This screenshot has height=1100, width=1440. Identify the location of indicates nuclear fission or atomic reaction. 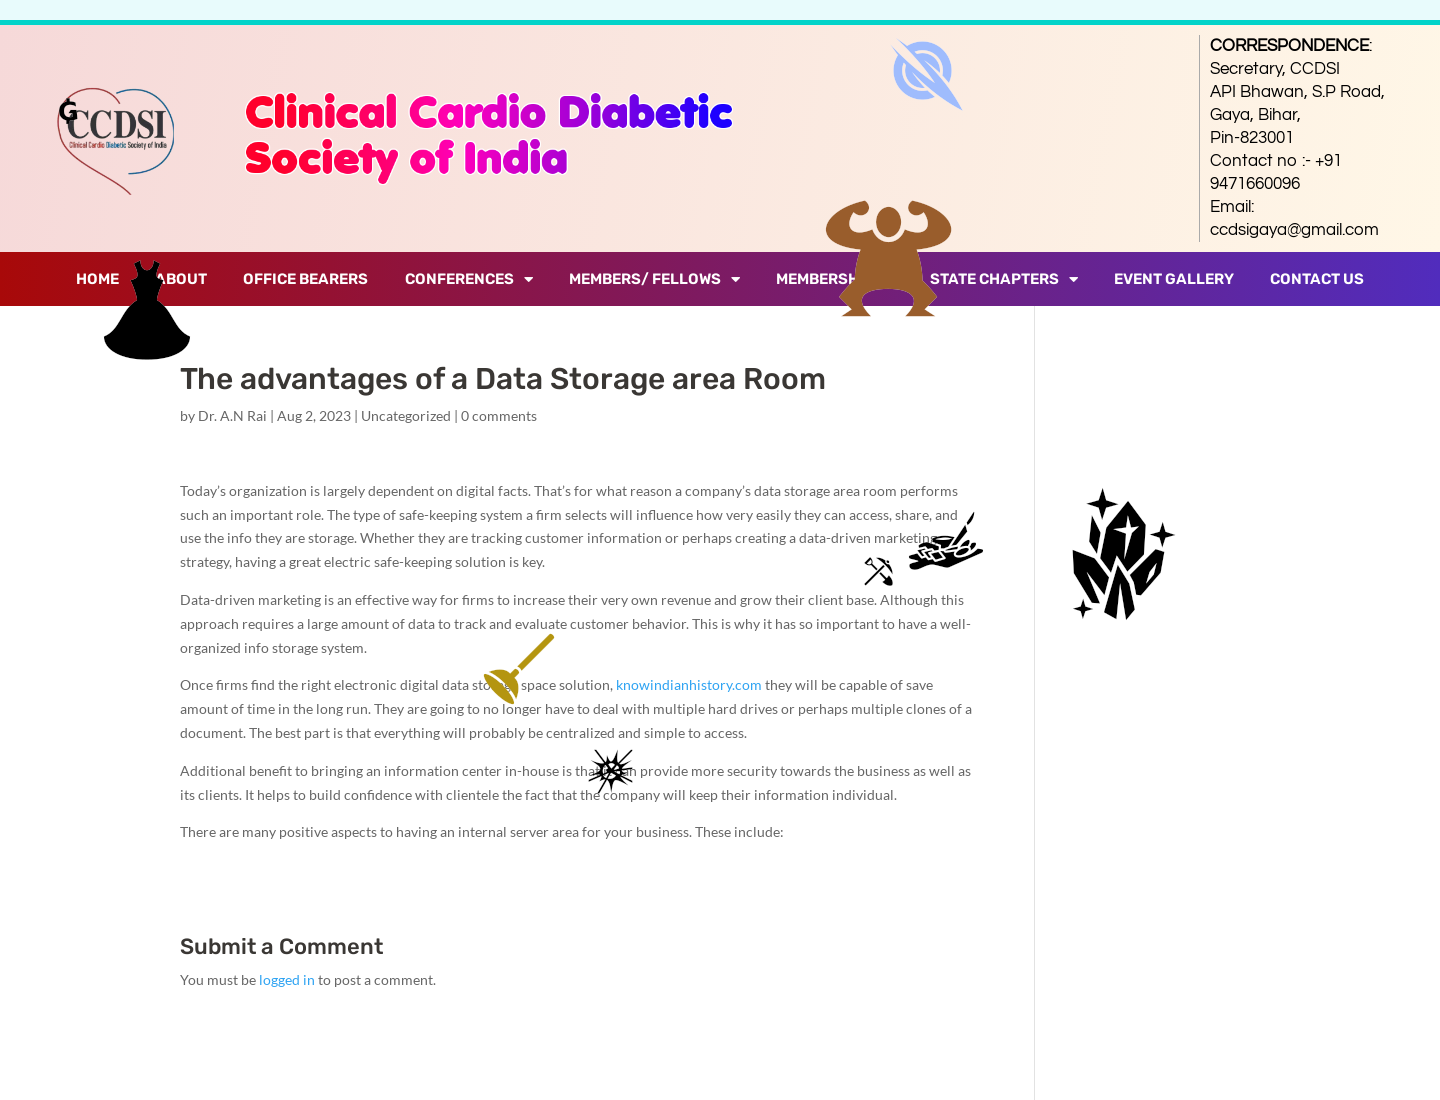
(610, 771).